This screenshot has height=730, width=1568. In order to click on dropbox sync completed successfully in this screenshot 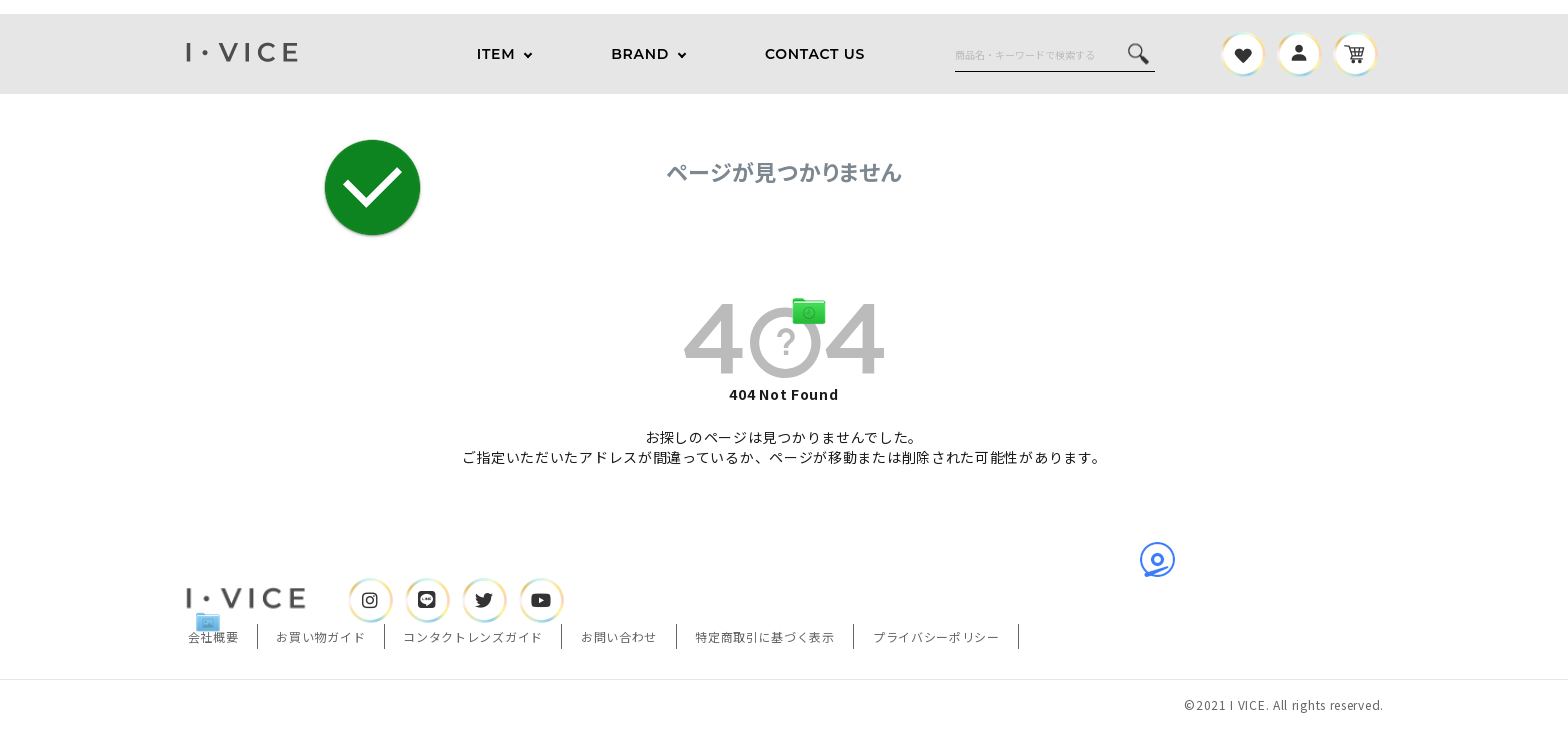, I will do `click(372, 187)`.